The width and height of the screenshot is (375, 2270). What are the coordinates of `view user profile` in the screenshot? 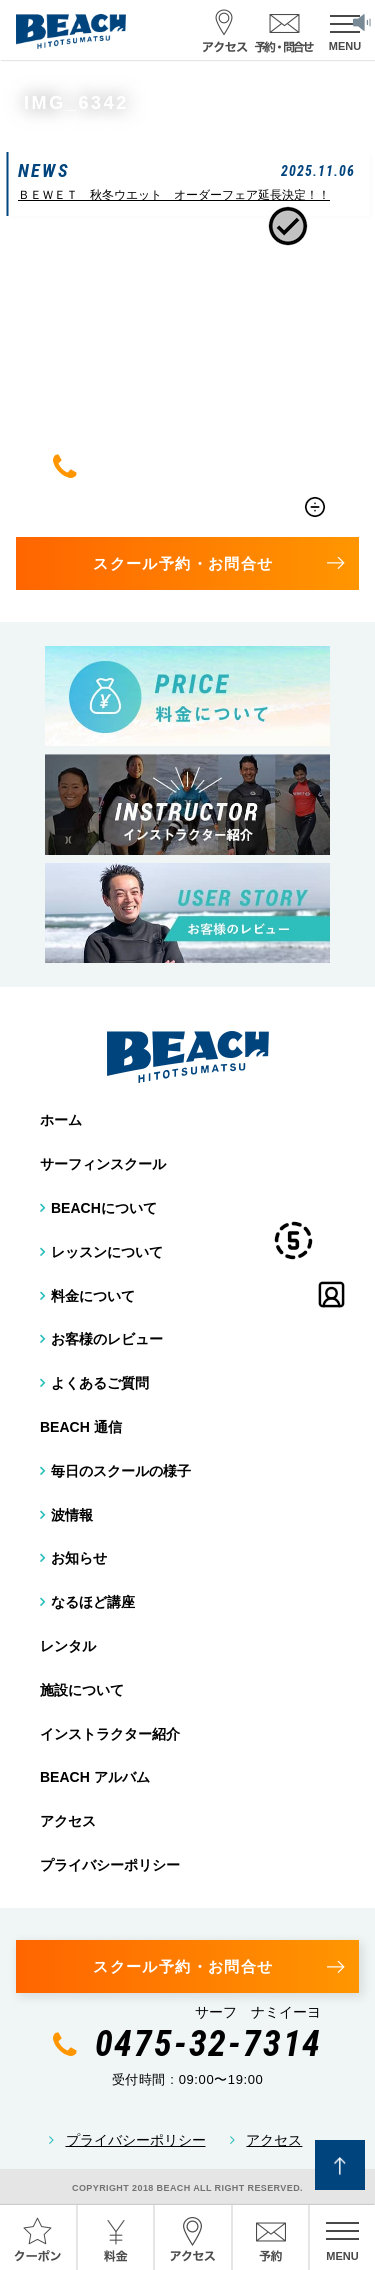 It's located at (331, 1294).